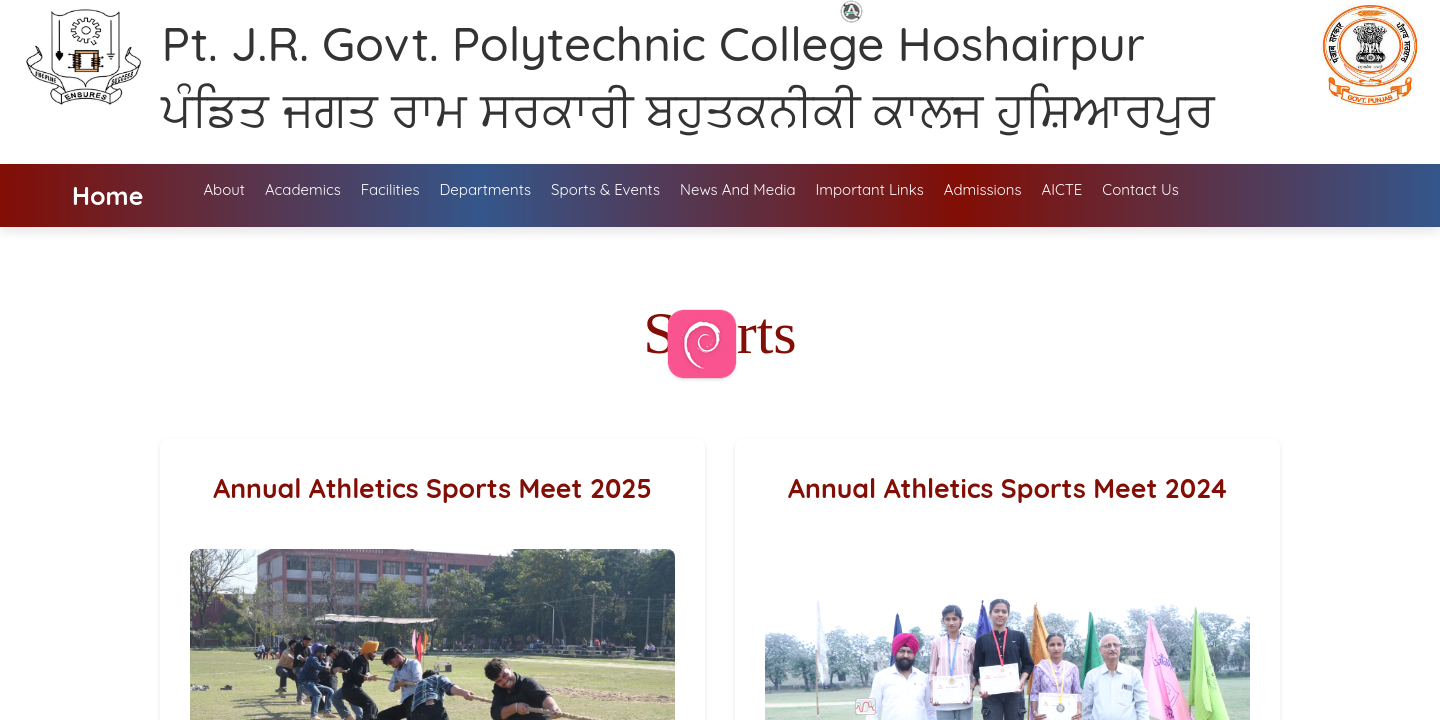 The height and width of the screenshot is (720, 1440). I want to click on open power statistics and battery usage details, so click(865, 706).